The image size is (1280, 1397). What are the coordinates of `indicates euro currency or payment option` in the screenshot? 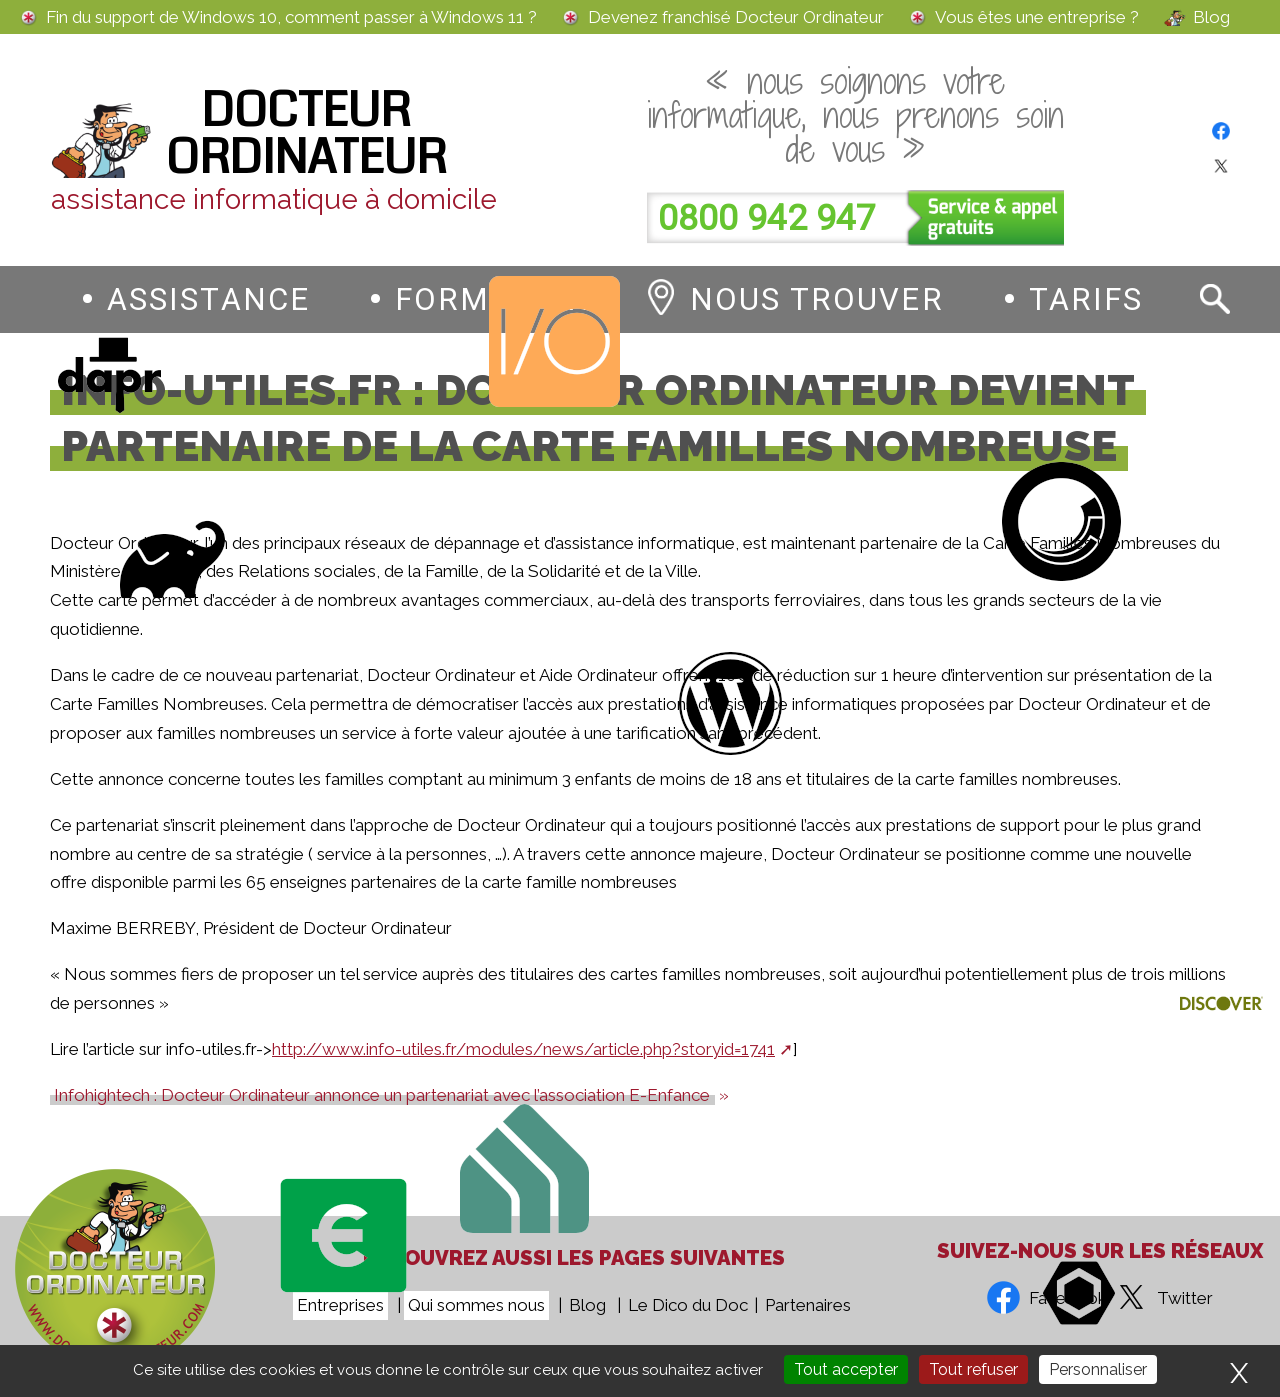 It's located at (343, 1235).